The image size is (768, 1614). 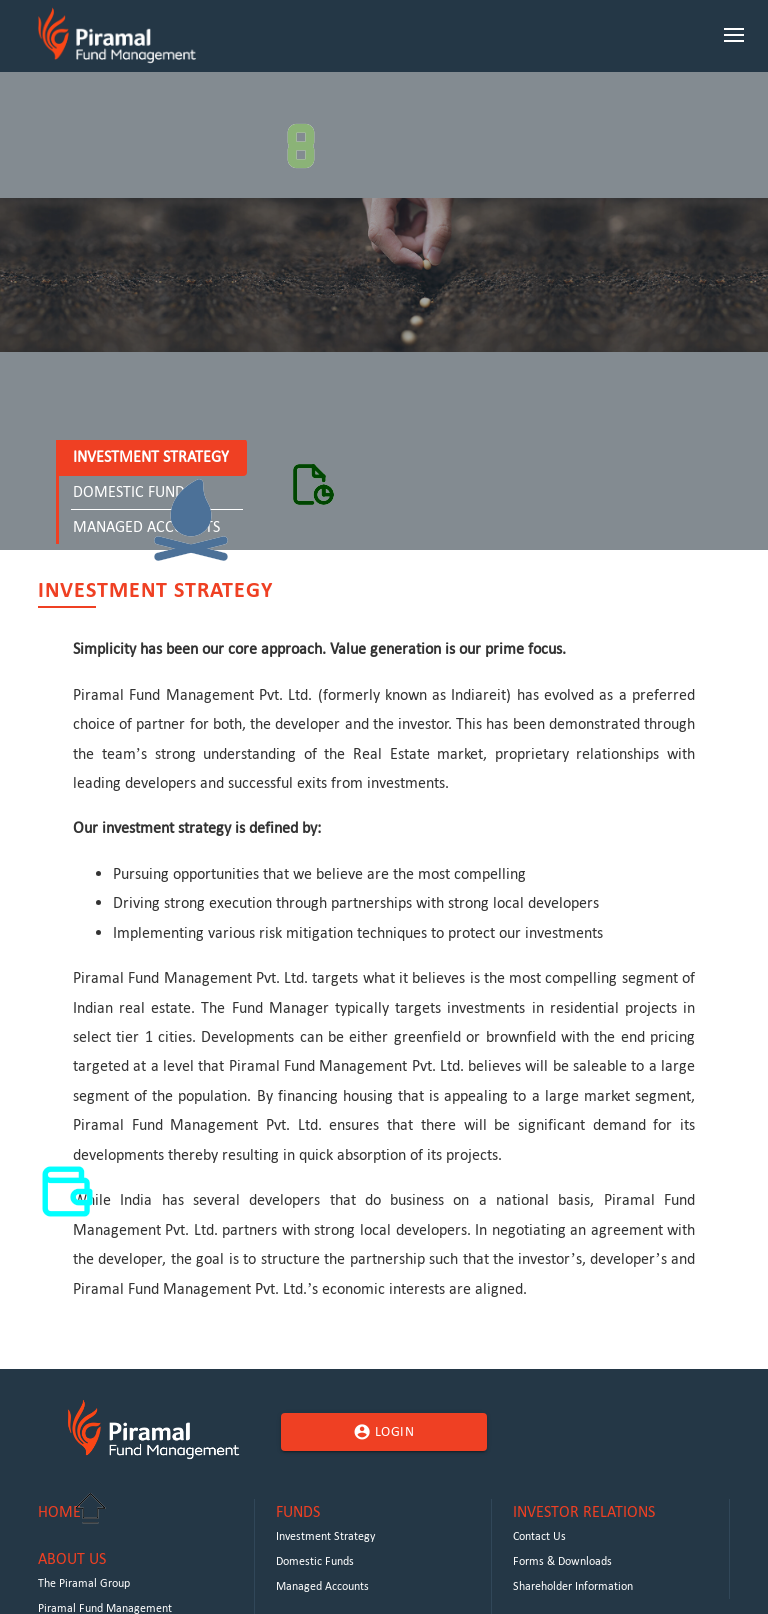 I want to click on indicates item number 8 in a list or sequence, so click(x=301, y=146).